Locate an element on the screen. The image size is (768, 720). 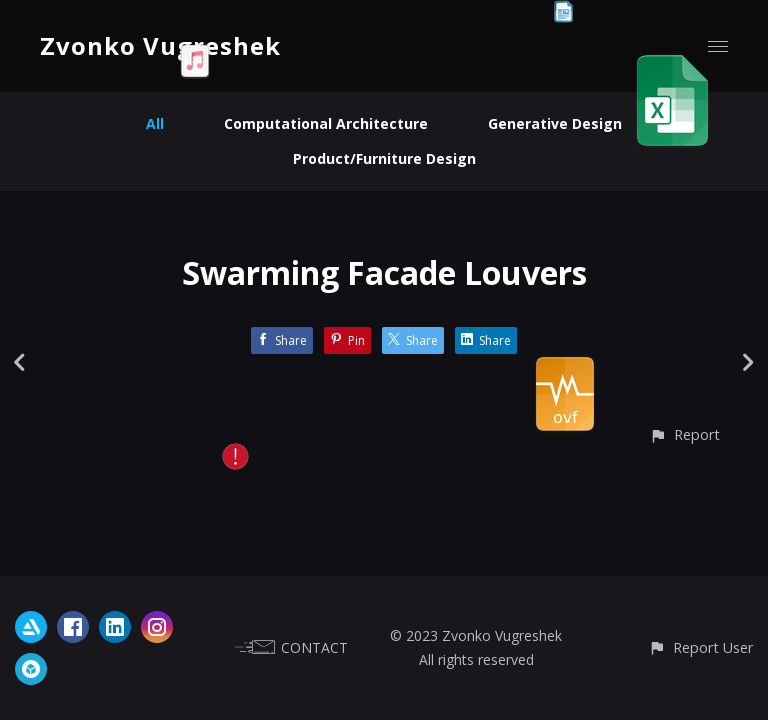
open a microsoft excel spreadsheet file is located at coordinates (672, 100).